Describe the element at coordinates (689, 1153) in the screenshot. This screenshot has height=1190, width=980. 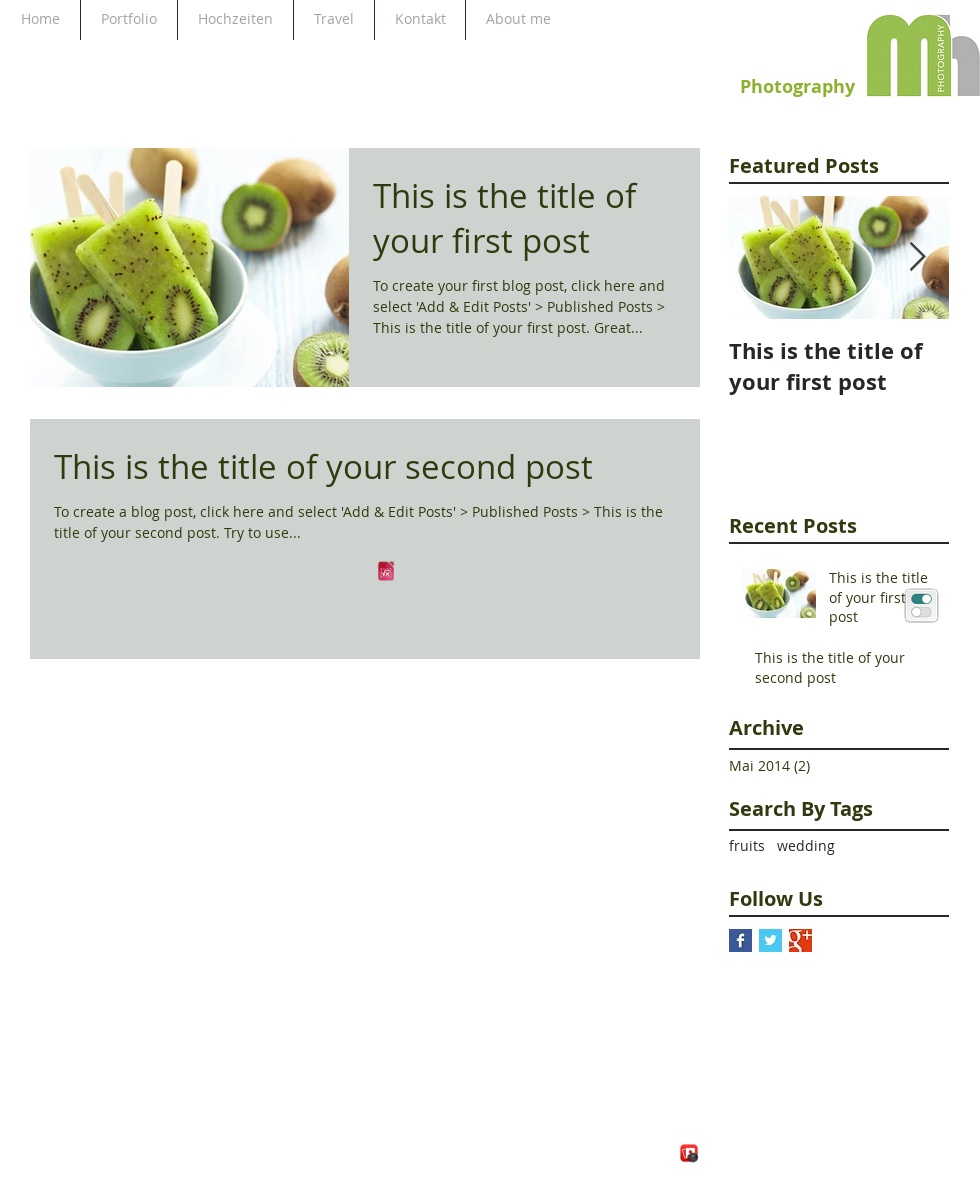
I see `open cheese webcam app` at that location.